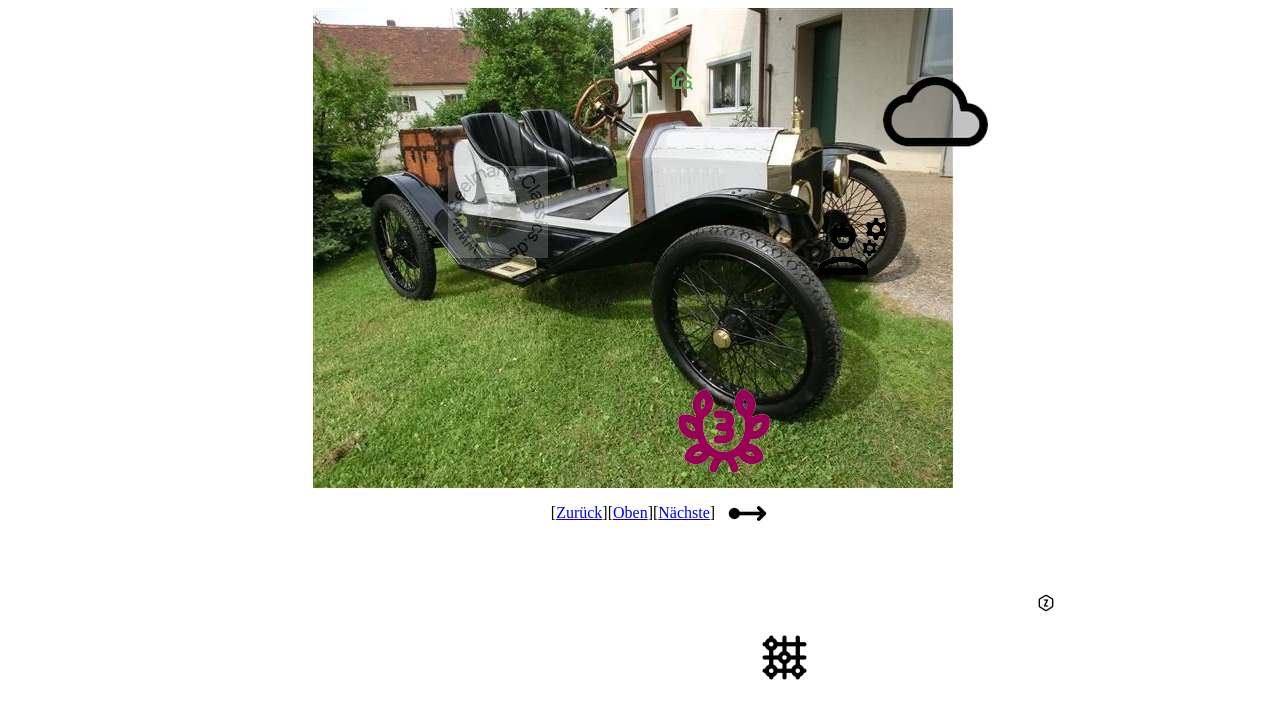 The image size is (1266, 720). Describe the element at coordinates (724, 431) in the screenshot. I see `third place ranking or award` at that location.